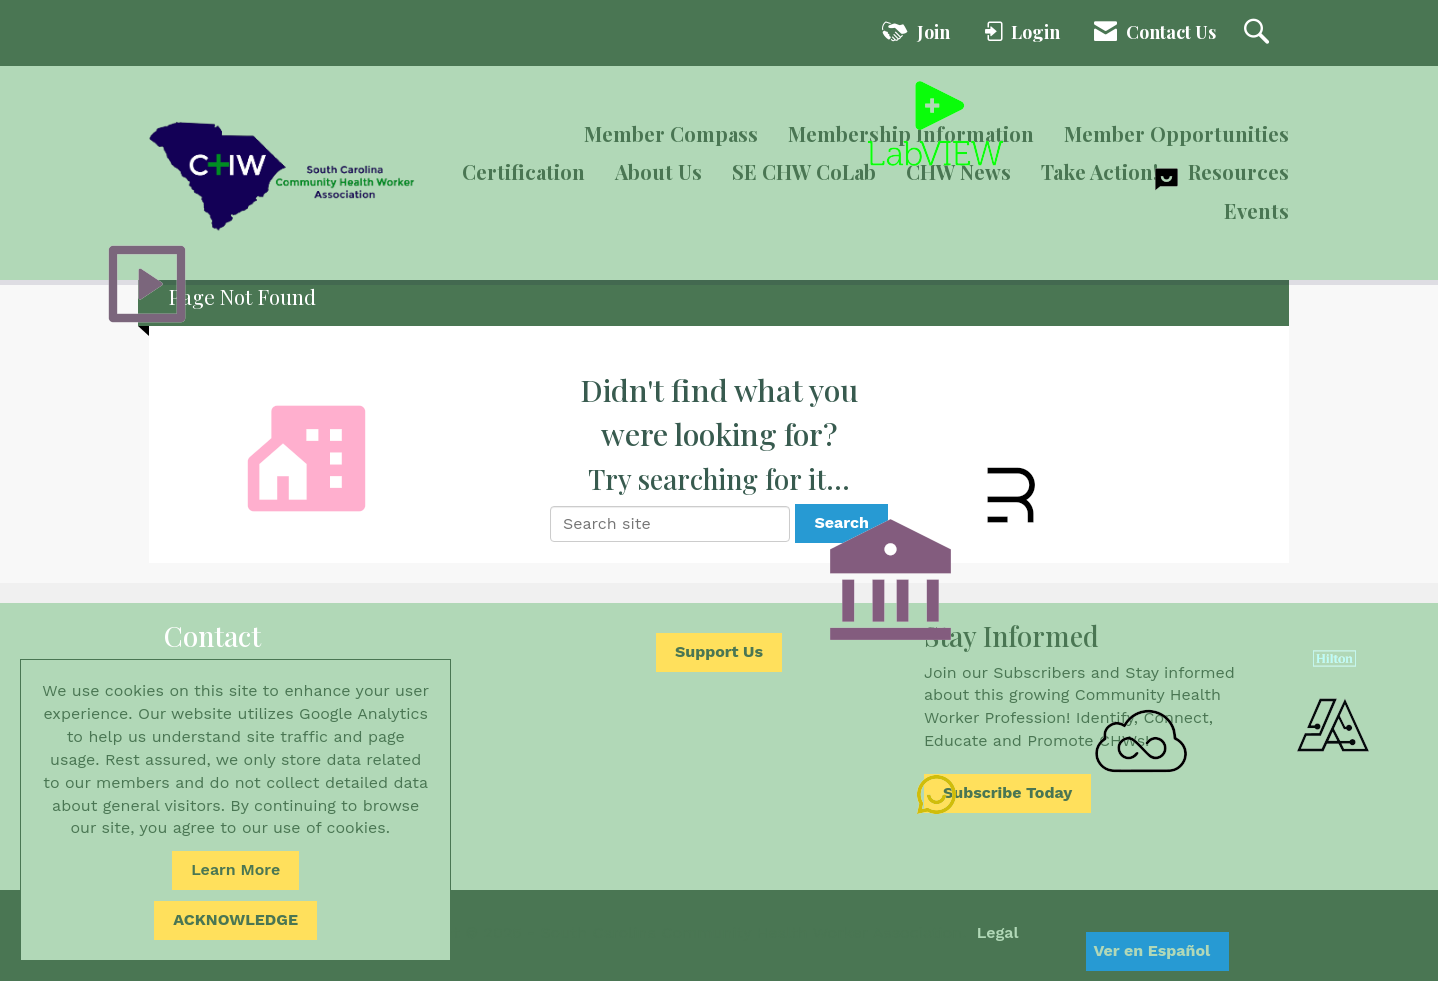  Describe the element at coordinates (935, 123) in the screenshot. I see `open LabVIEW application` at that location.